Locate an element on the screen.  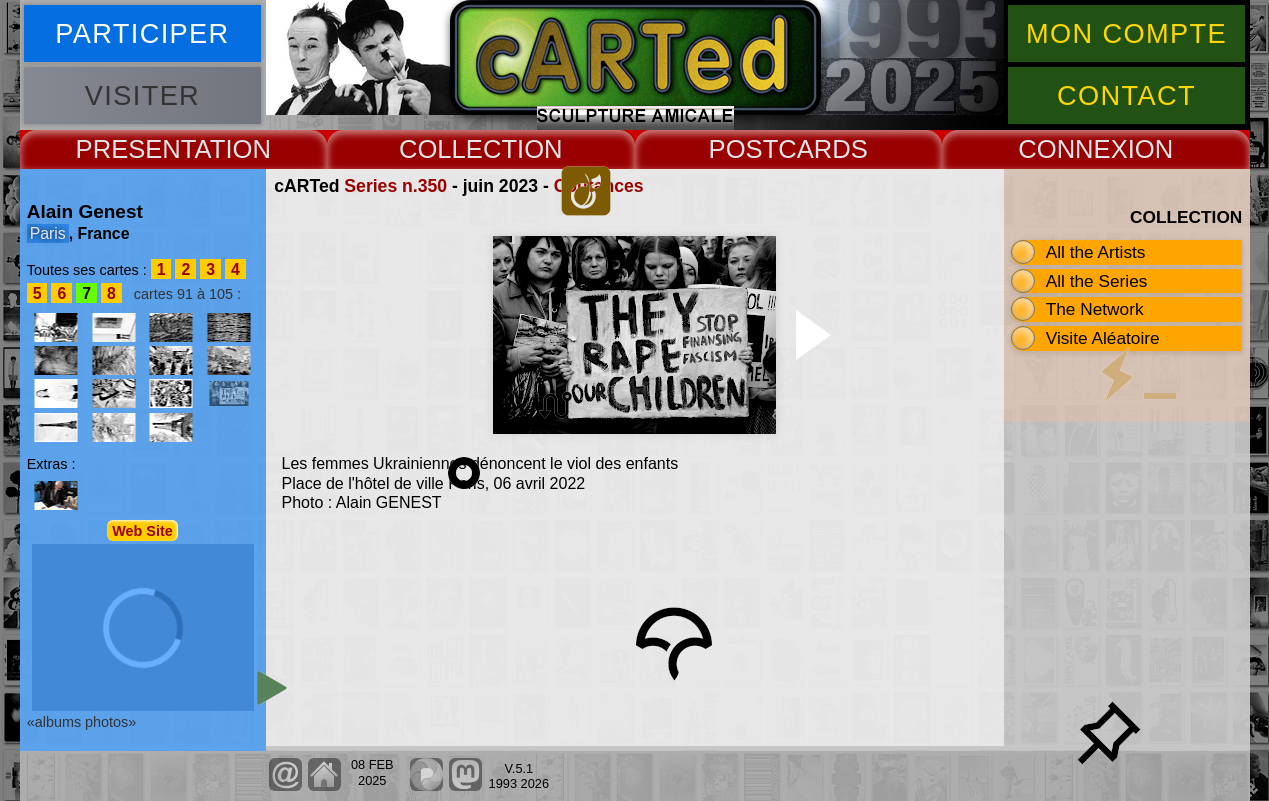
link to Codecov code coverage service is located at coordinates (674, 644).